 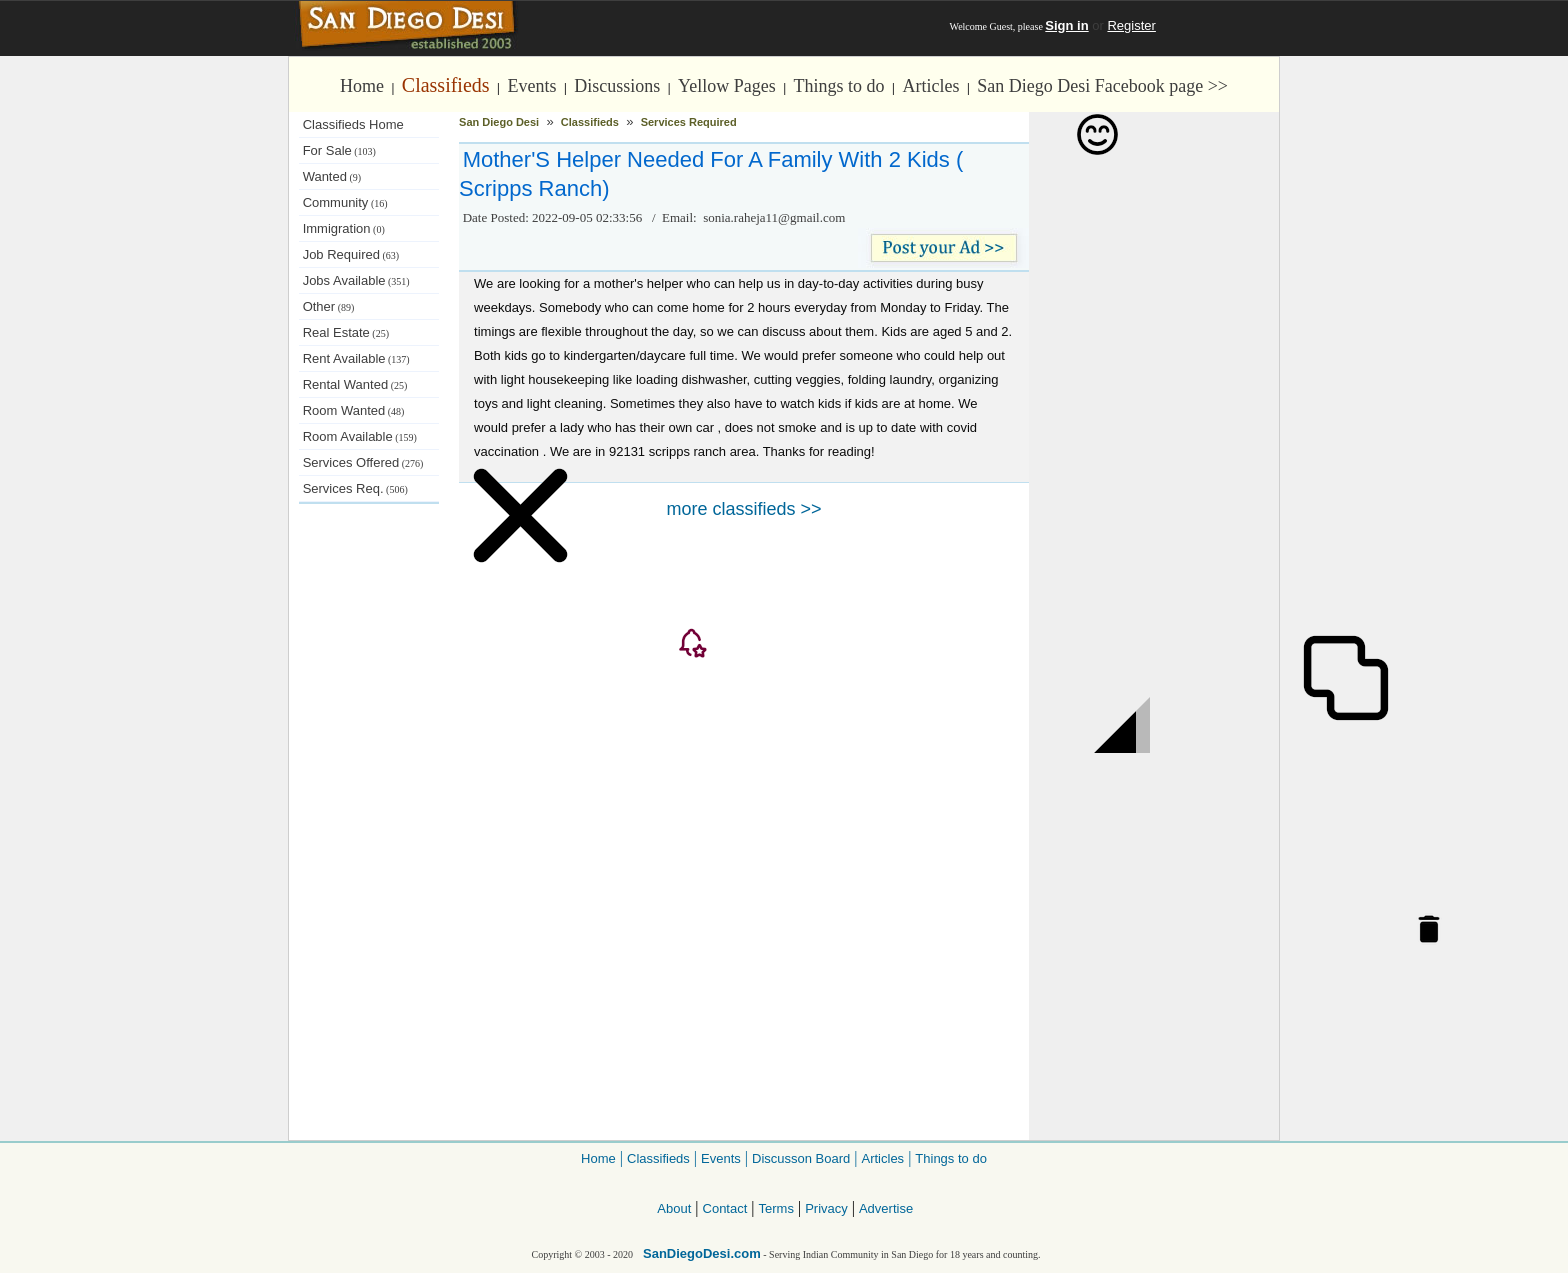 I want to click on indicates moderate cellular signal strength, so click(x=1122, y=725).